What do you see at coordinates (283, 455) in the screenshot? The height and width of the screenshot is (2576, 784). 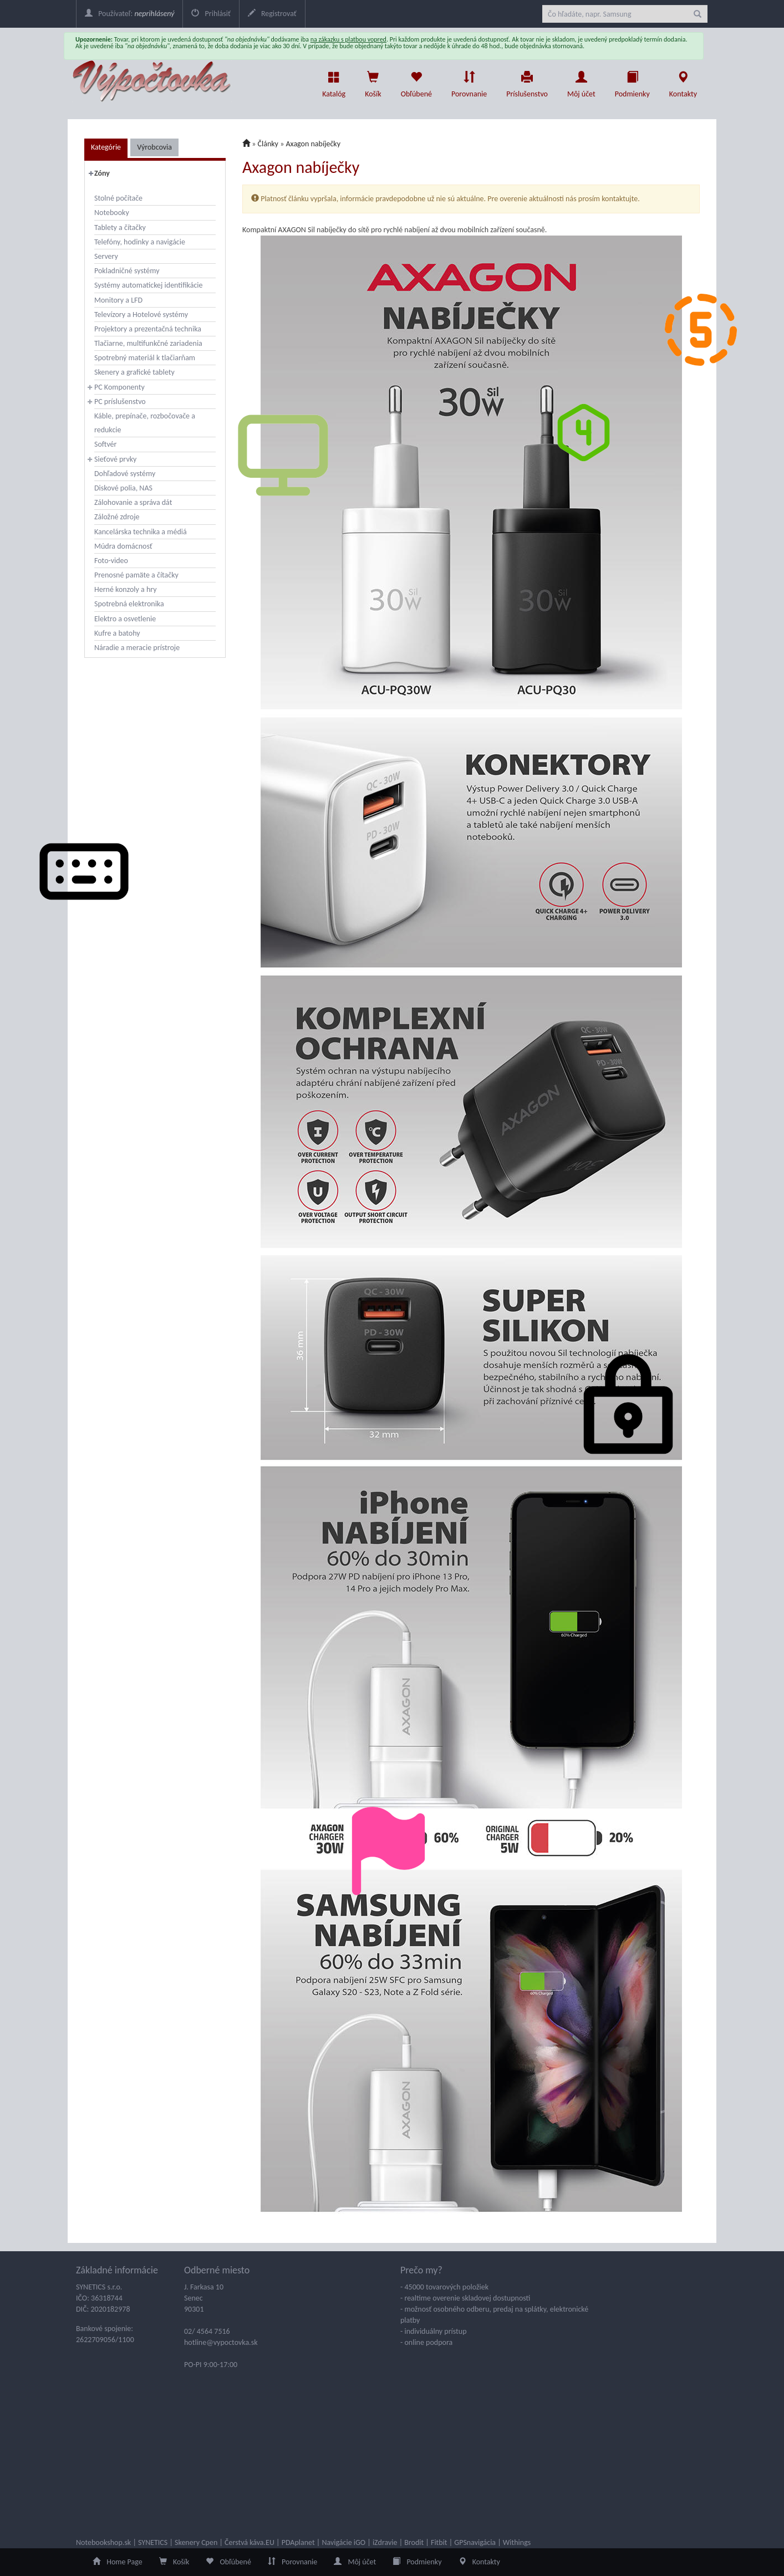 I see `access display settings` at bounding box center [283, 455].